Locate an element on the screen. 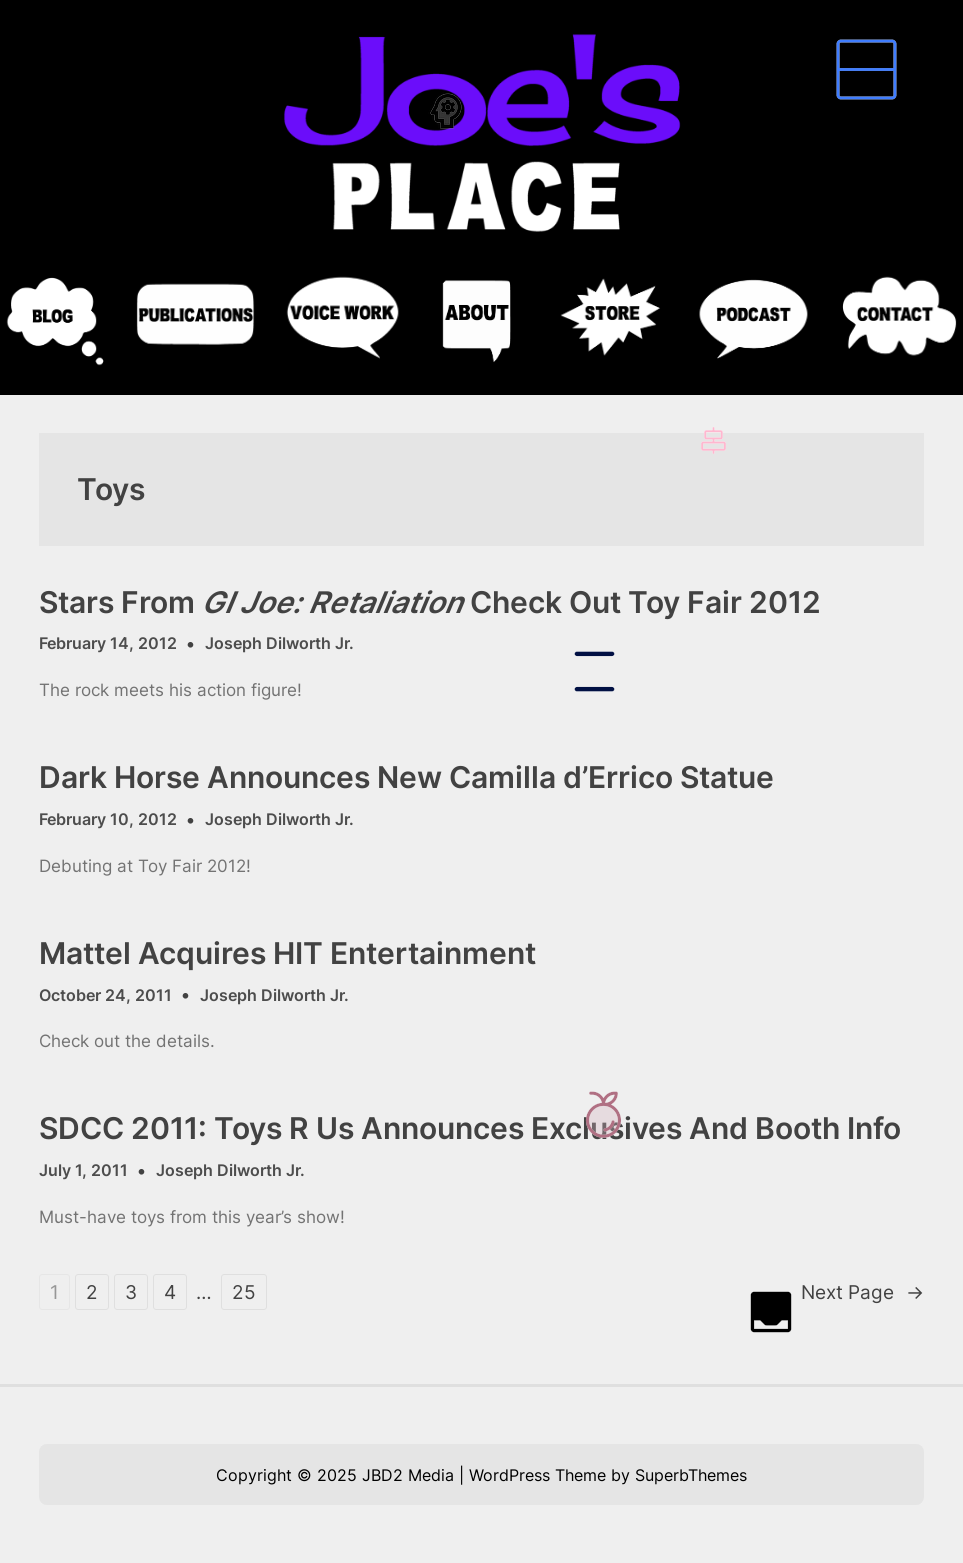 The width and height of the screenshot is (963, 1563). align objects to horizontal center is located at coordinates (713, 440).